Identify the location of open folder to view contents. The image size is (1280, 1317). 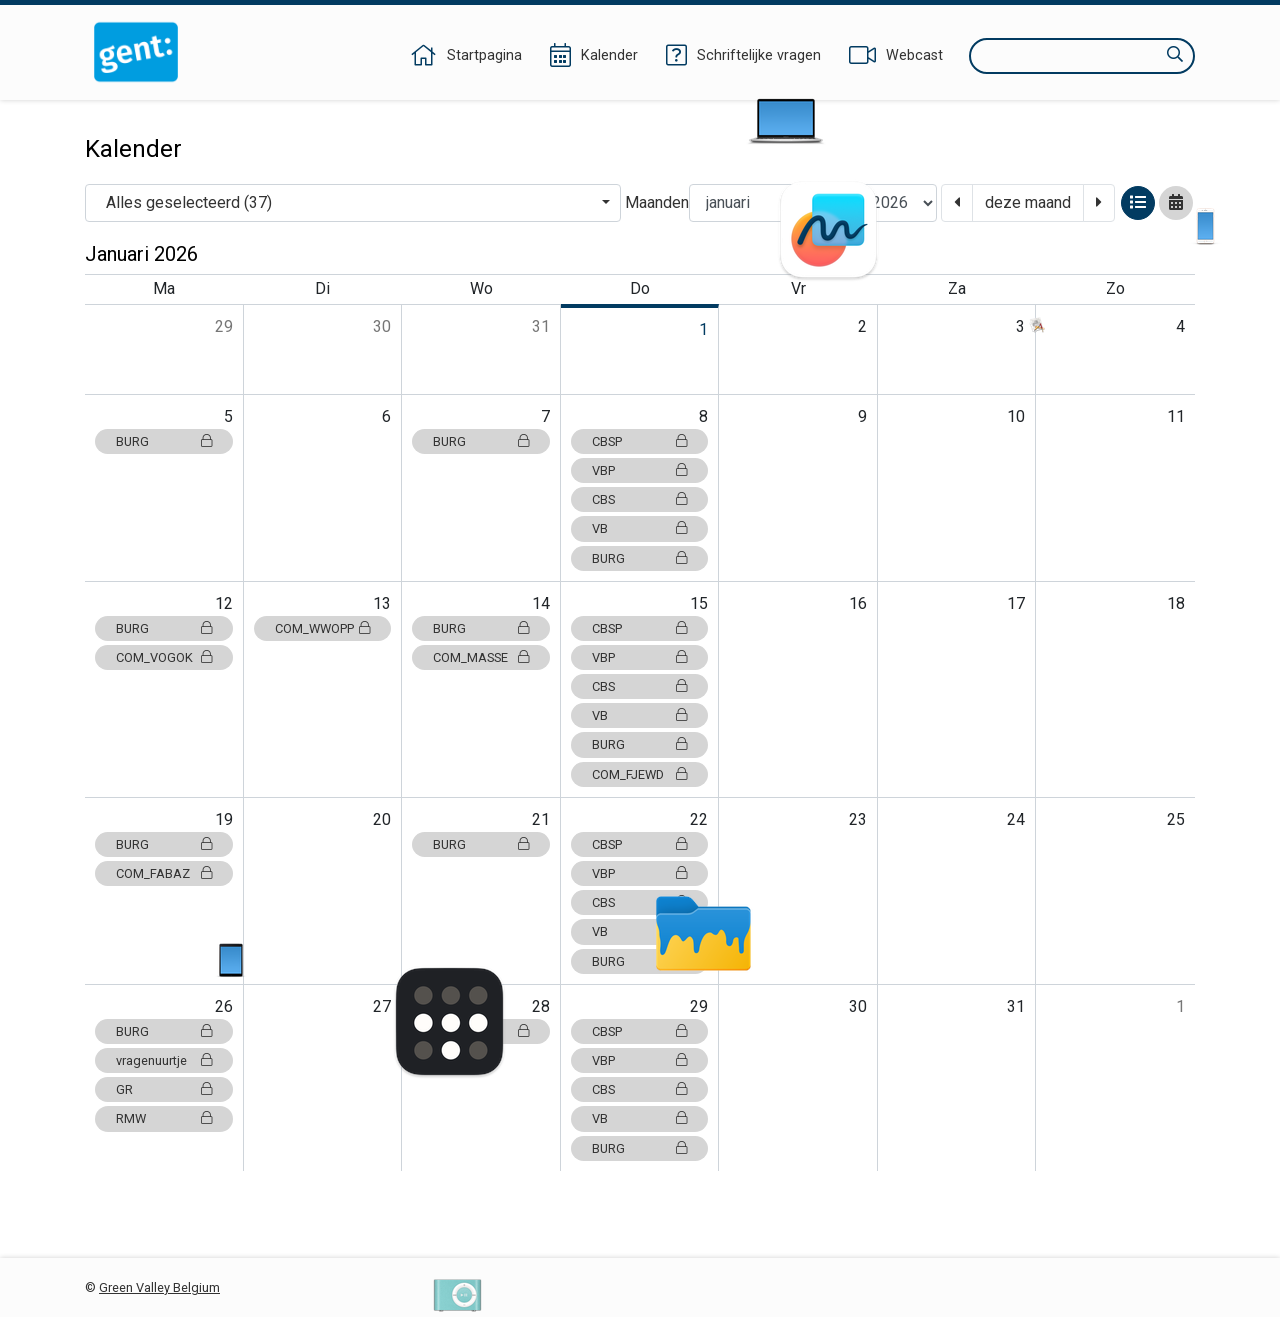
(703, 936).